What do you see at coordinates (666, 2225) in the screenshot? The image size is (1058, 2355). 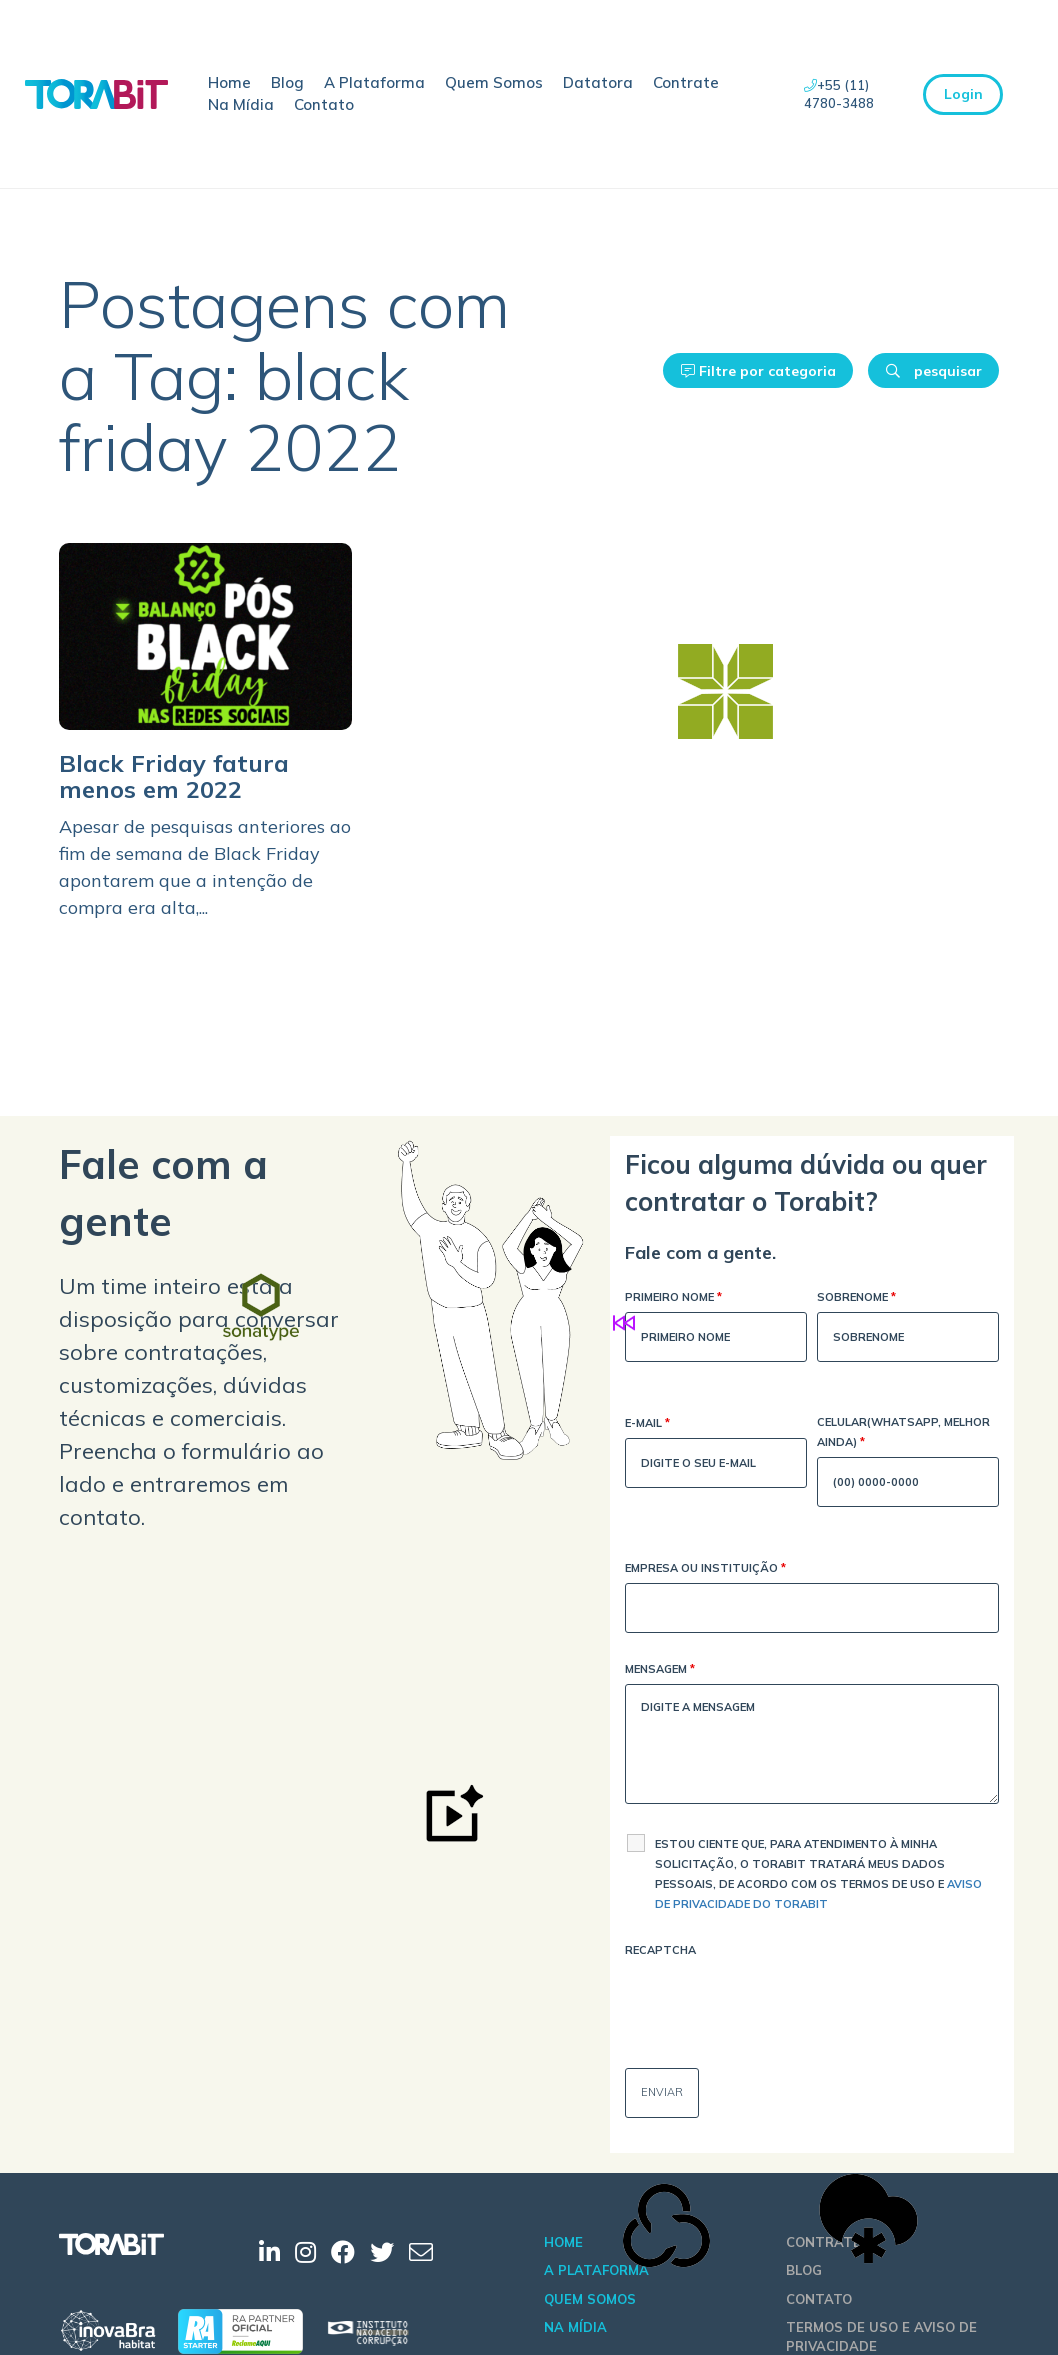 I see `countingworks pro app or service logo` at bounding box center [666, 2225].